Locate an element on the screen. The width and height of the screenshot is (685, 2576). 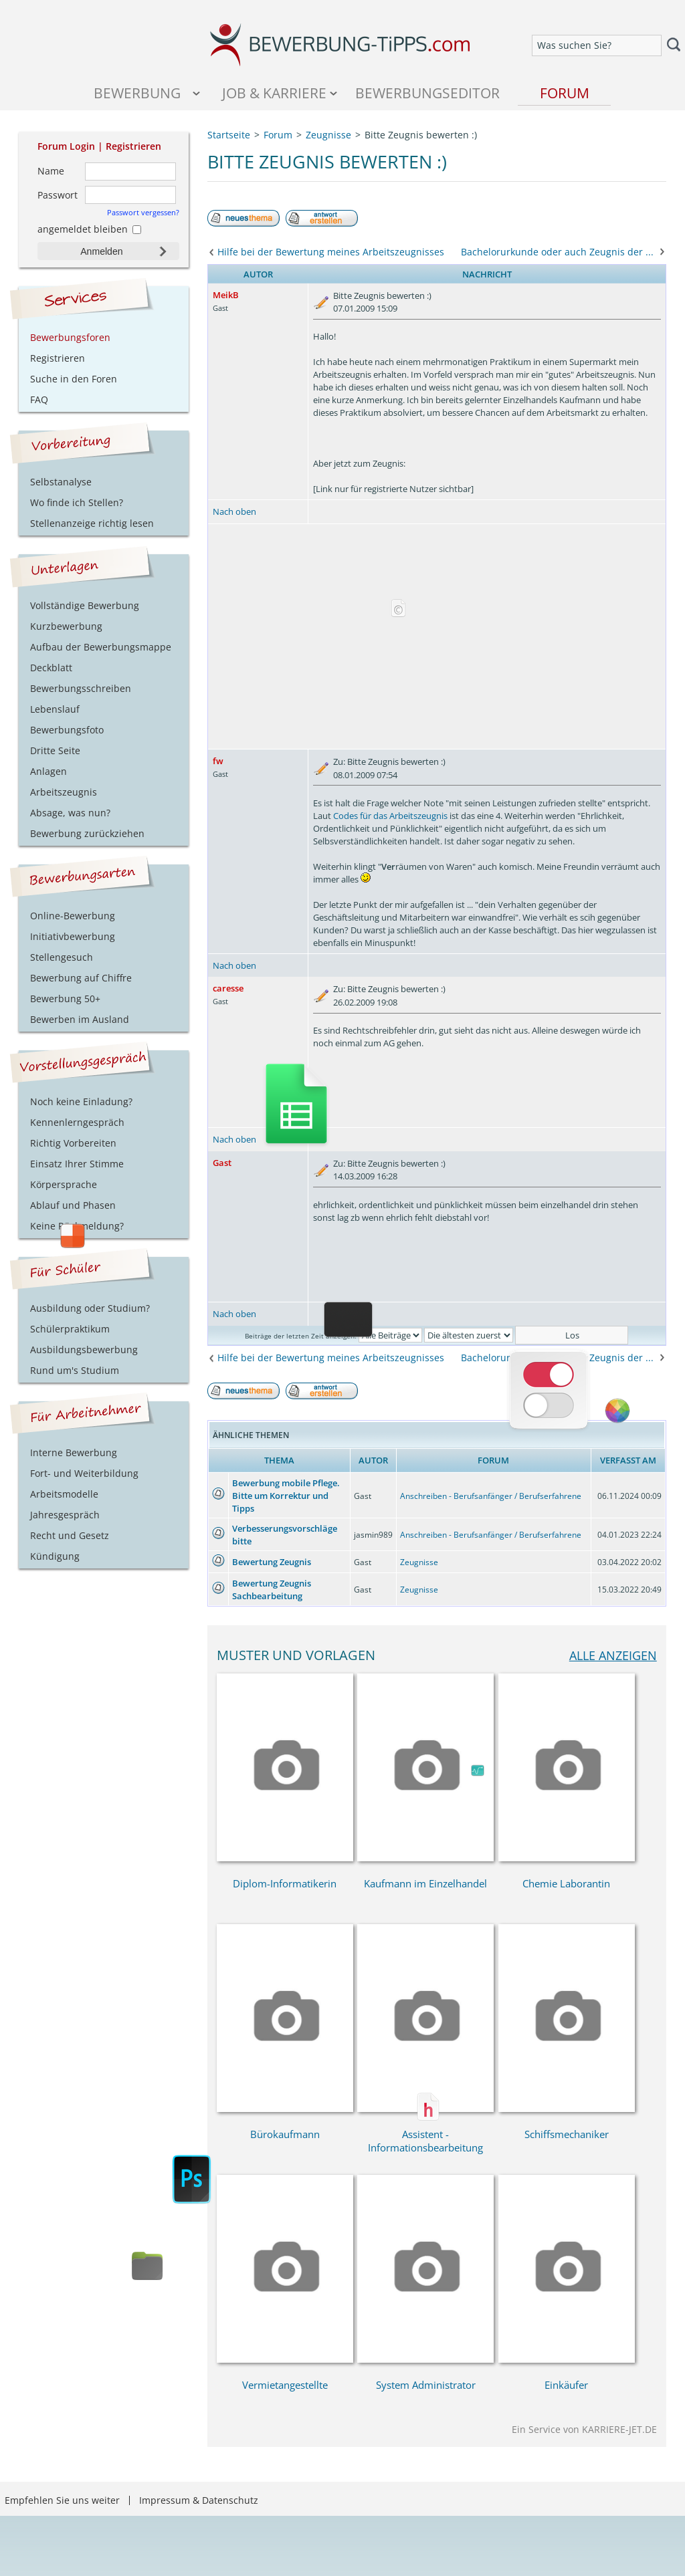
indicates a connected bluetooth device is located at coordinates (348, 1319).